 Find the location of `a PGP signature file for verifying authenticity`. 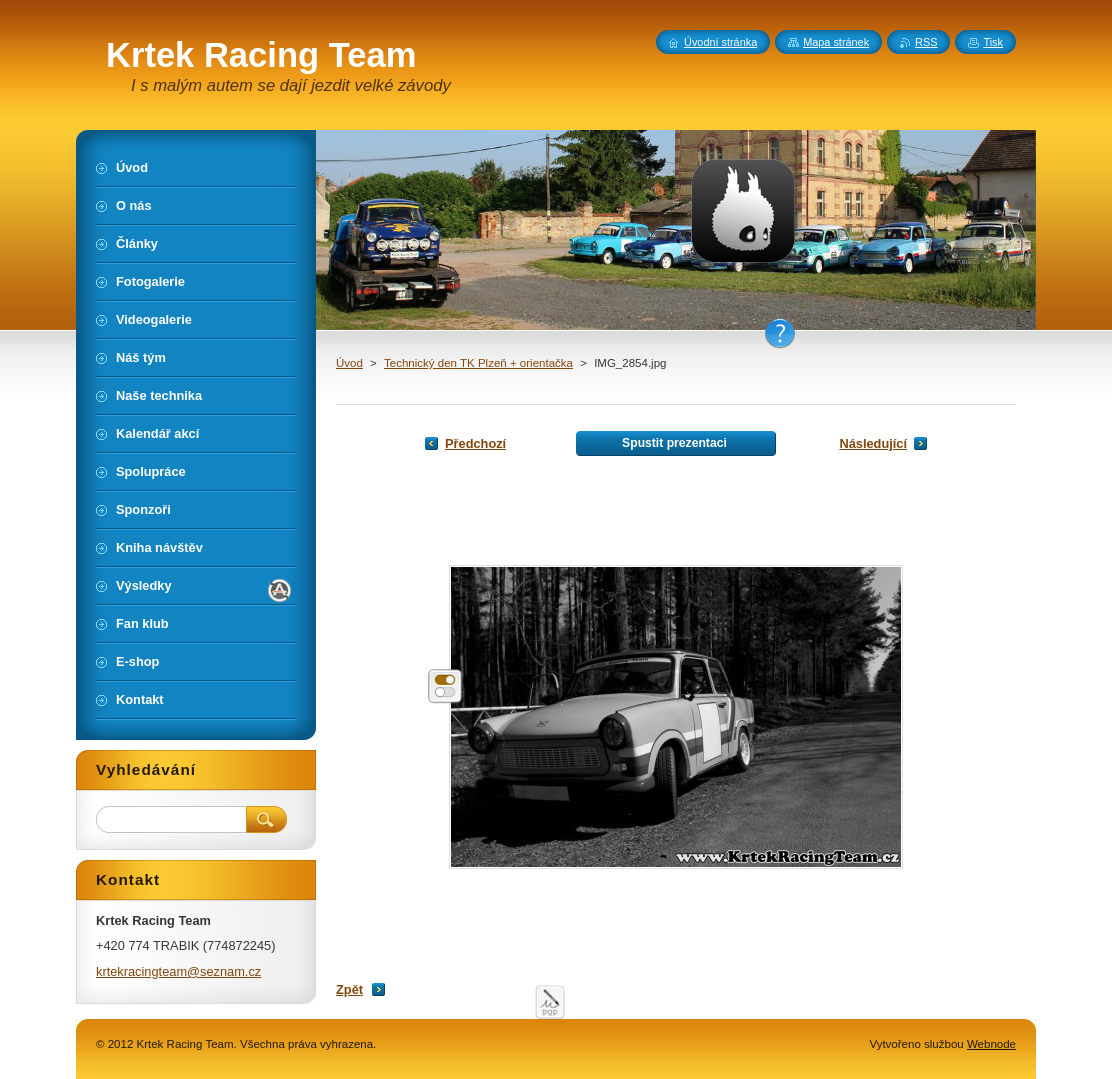

a PGP signature file for verifying authenticity is located at coordinates (550, 1002).